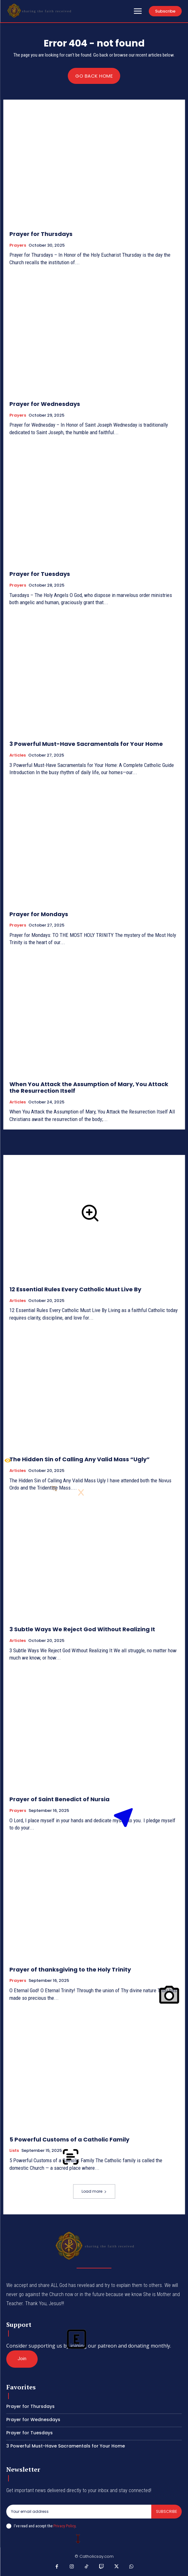 This screenshot has width=188, height=2576. What do you see at coordinates (81, 1492) in the screenshot?
I see `close or dismiss a dialog` at bounding box center [81, 1492].